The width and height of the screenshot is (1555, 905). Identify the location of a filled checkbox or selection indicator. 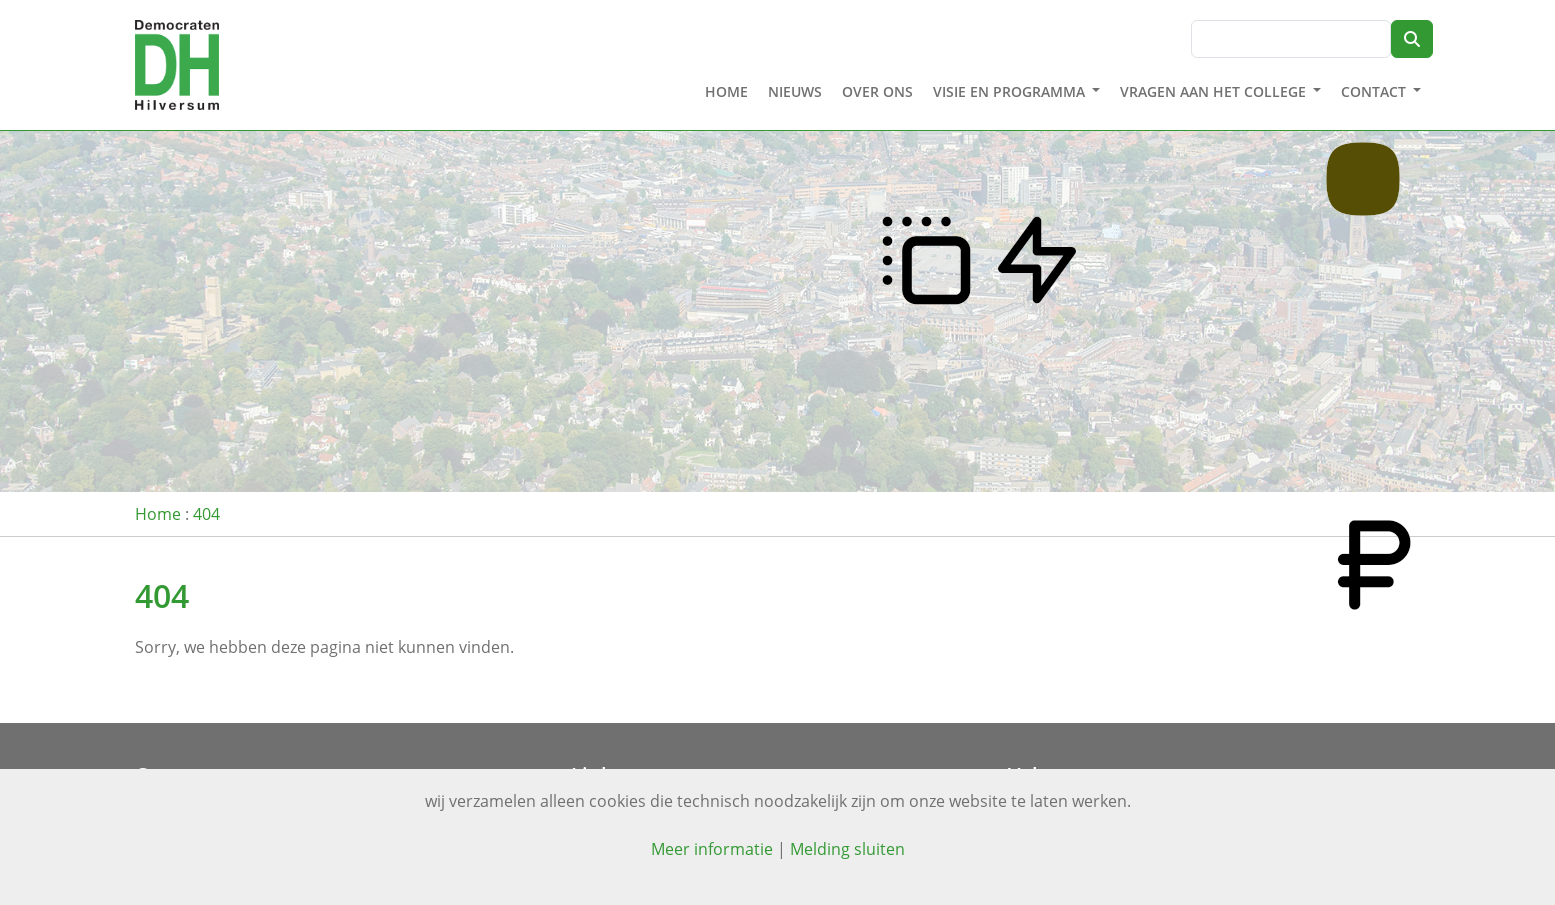
(1363, 179).